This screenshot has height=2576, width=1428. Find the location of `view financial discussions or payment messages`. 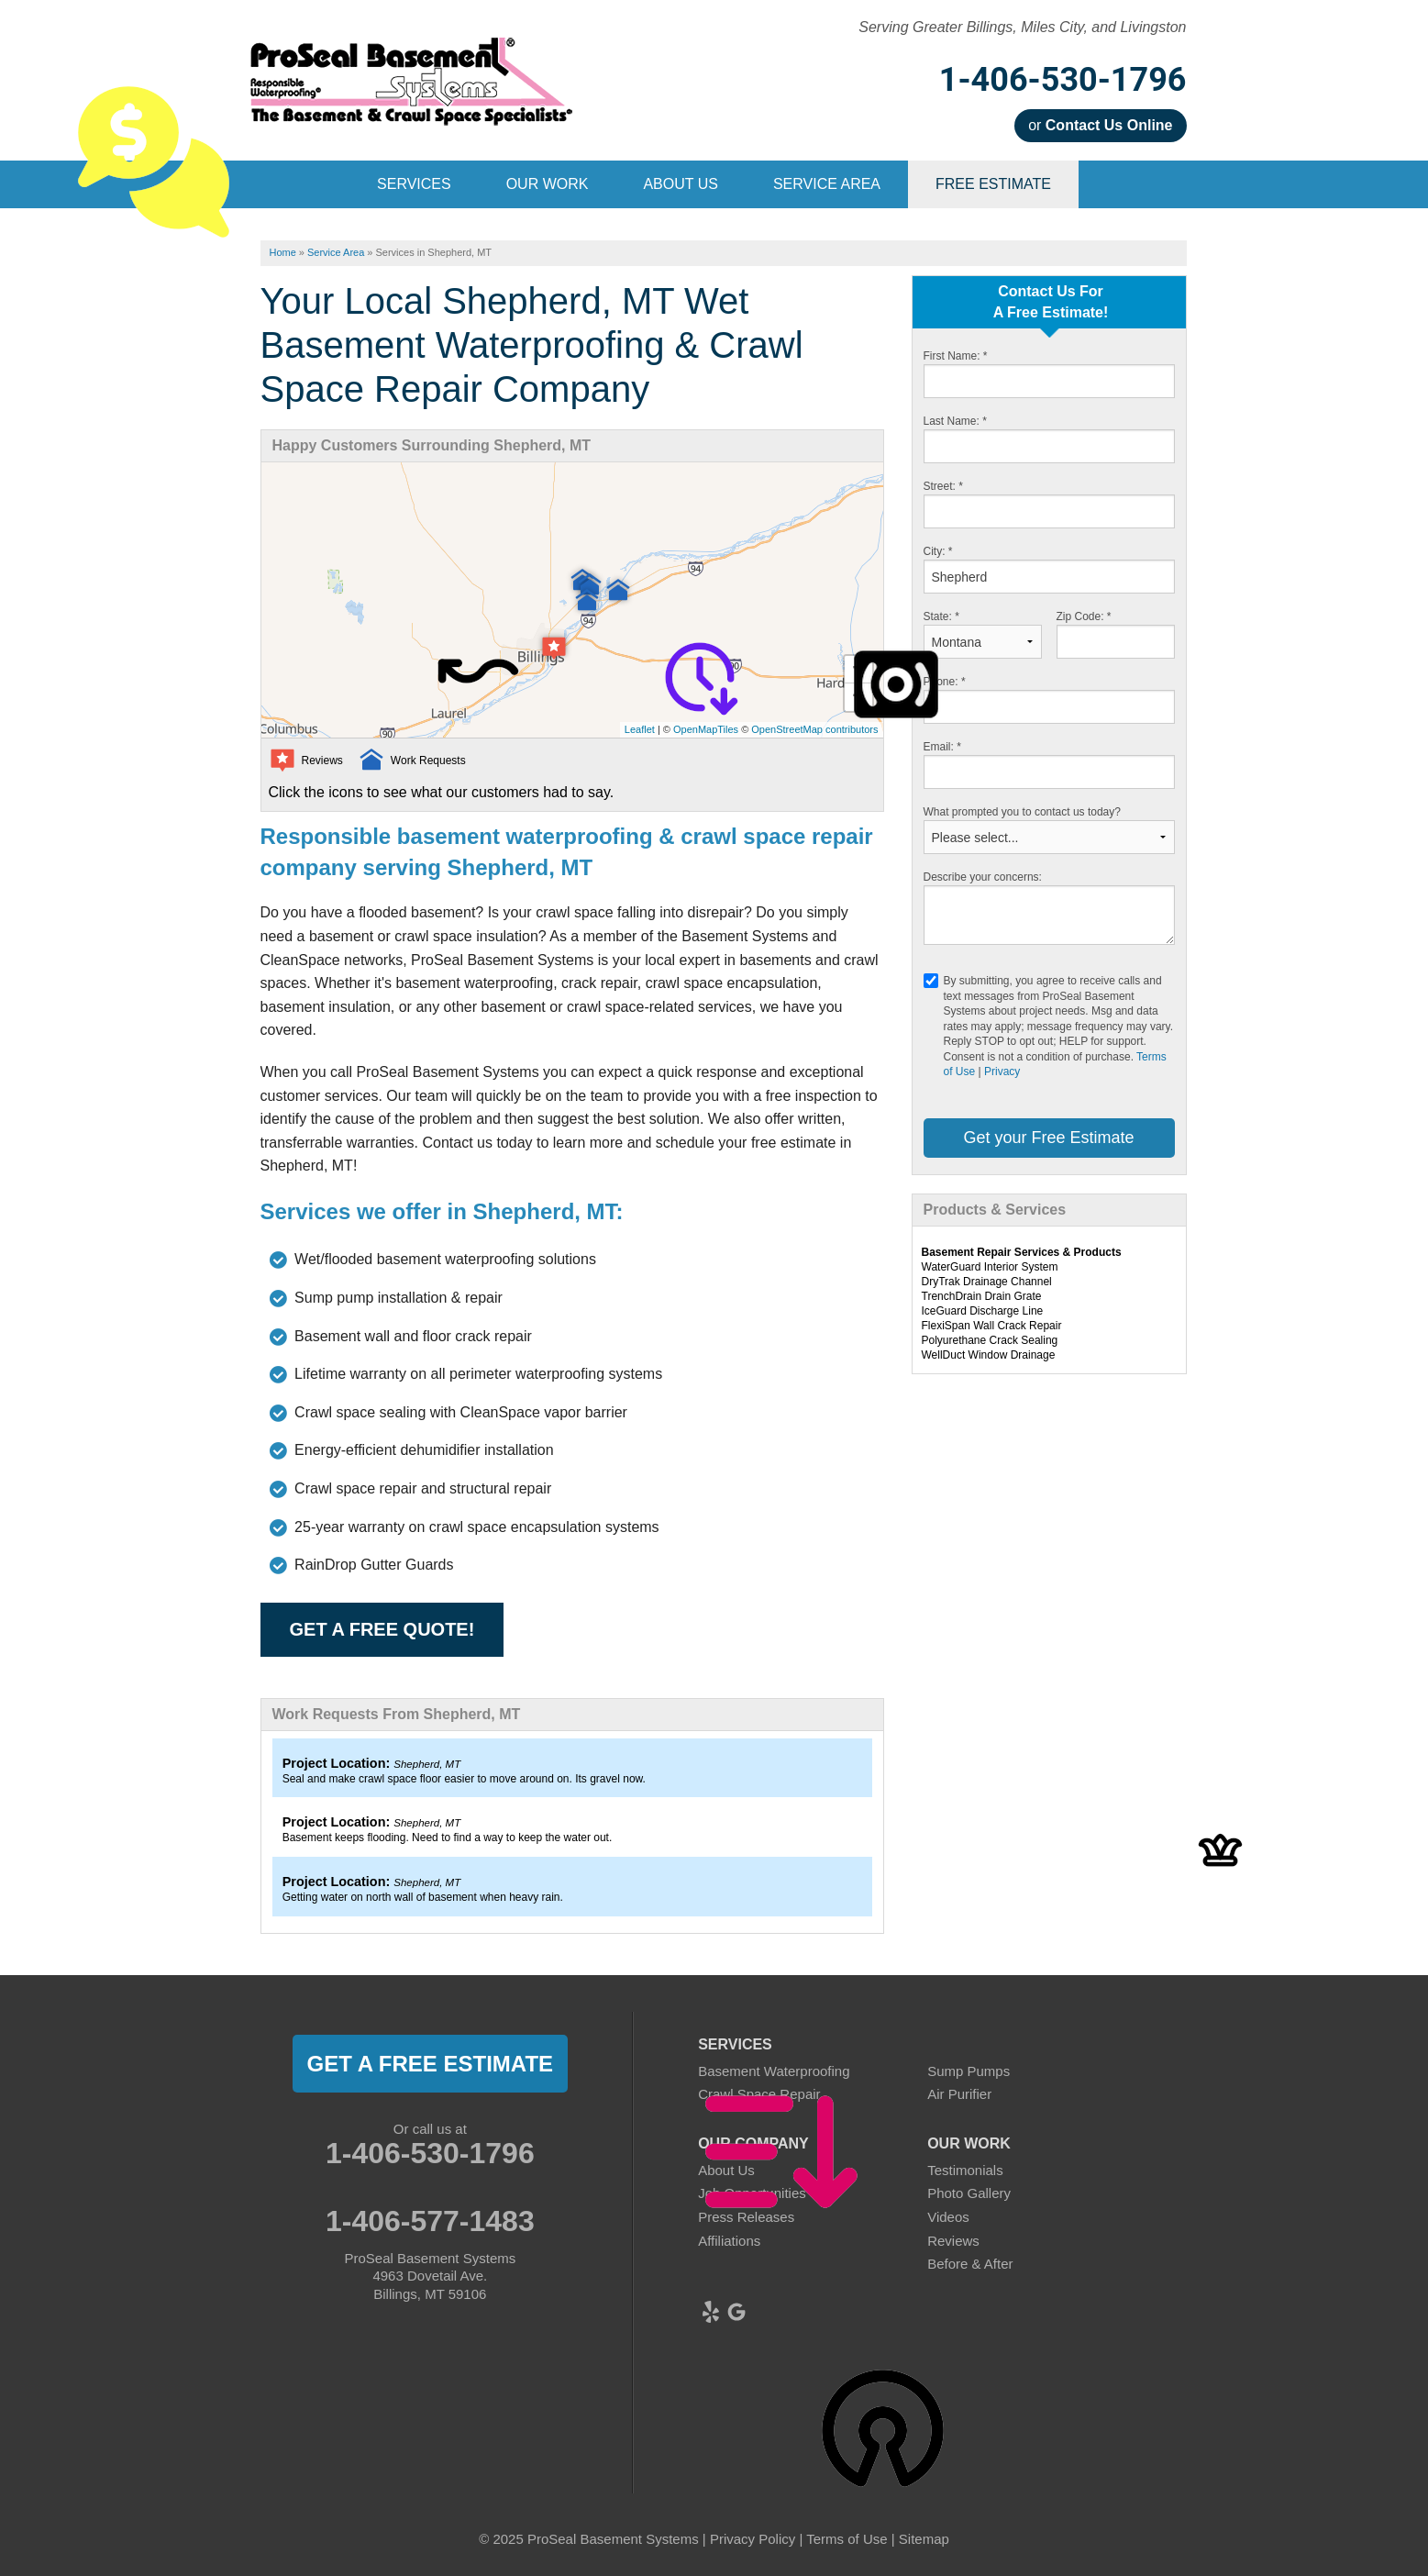

view financial discussions or payment messages is located at coordinates (153, 161).